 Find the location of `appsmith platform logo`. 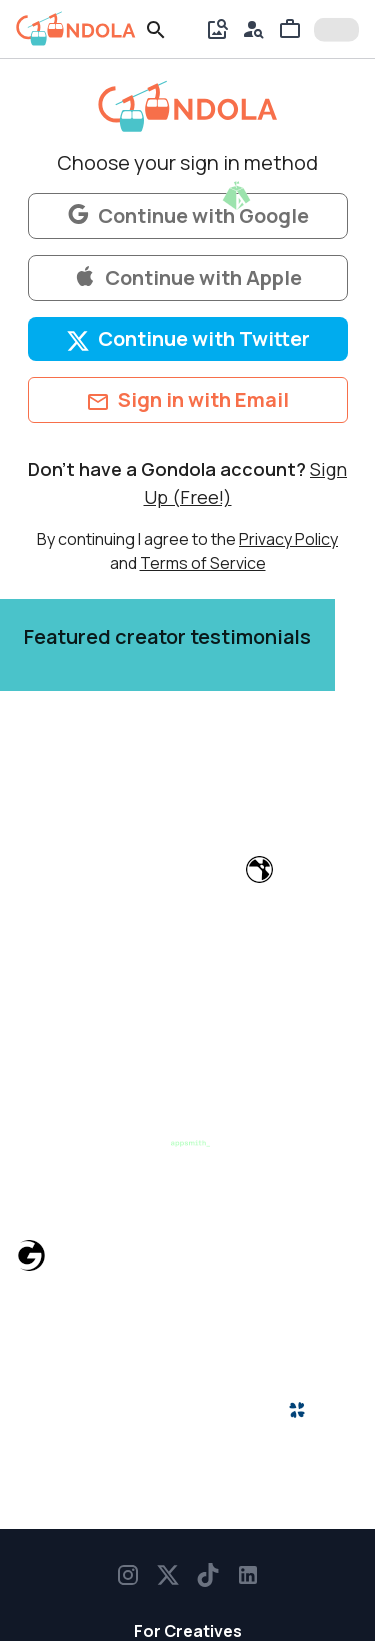

appsmith platform logo is located at coordinates (190, 1143).